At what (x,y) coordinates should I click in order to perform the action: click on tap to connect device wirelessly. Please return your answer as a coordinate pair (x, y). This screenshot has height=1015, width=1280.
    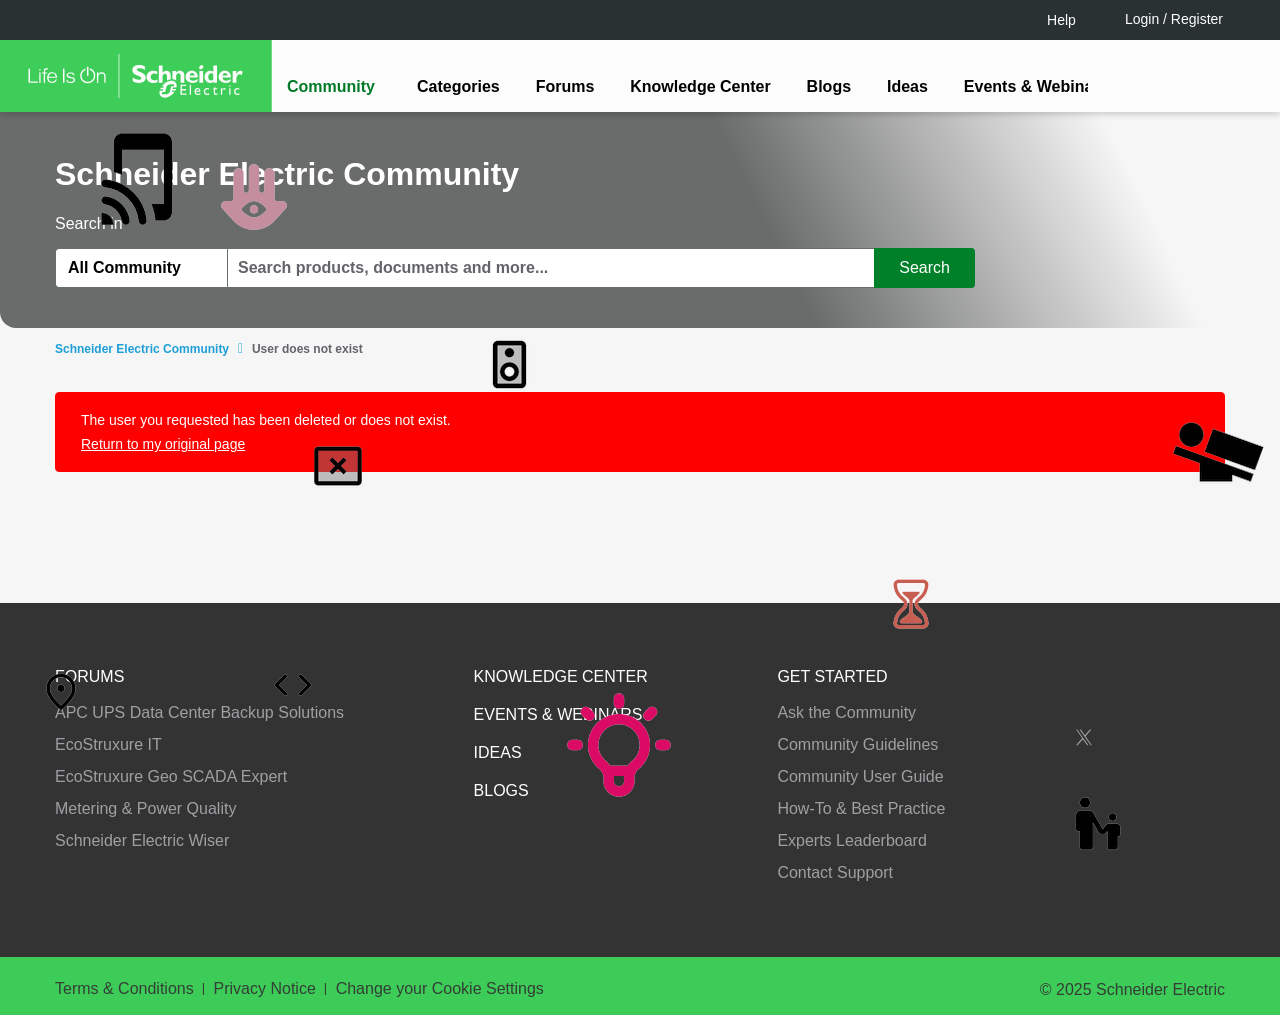
    Looking at the image, I should click on (143, 179).